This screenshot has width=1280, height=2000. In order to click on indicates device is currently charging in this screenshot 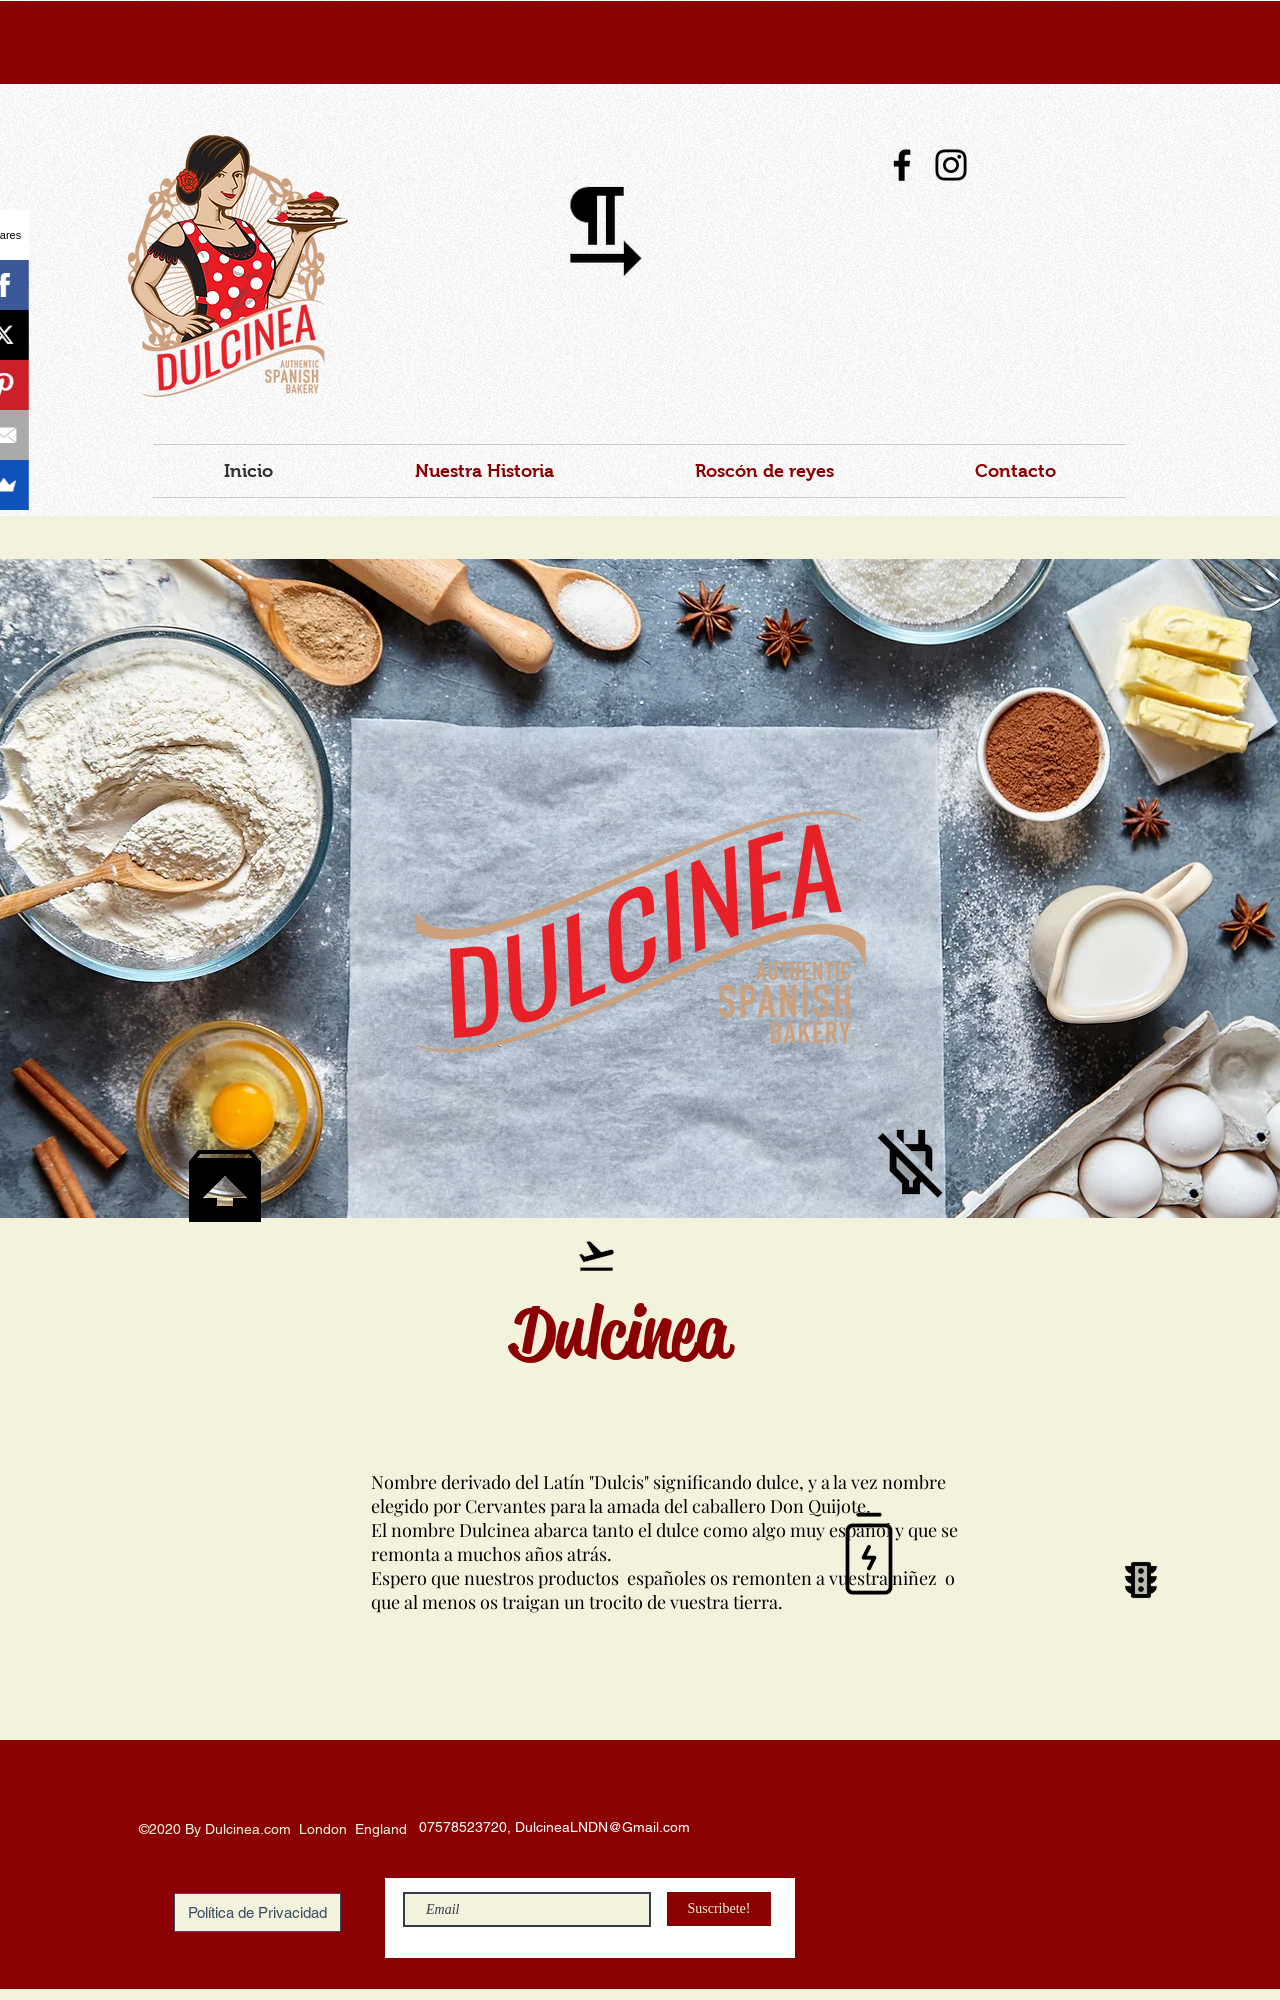, I will do `click(869, 1555)`.